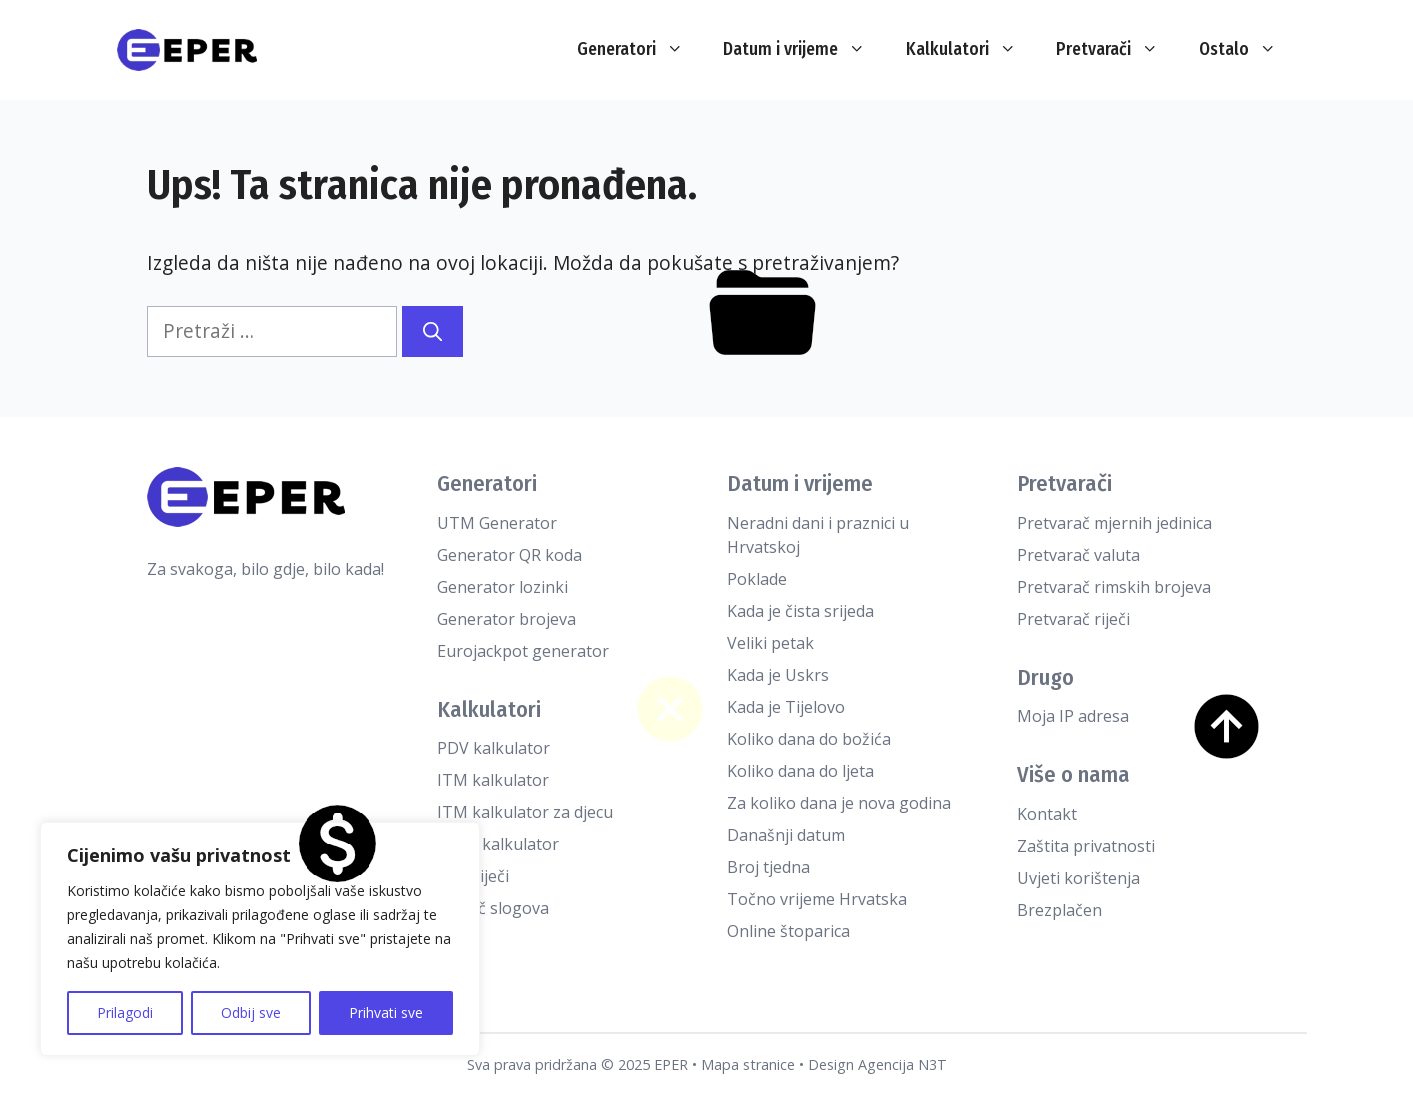 The width and height of the screenshot is (1413, 1096). Describe the element at coordinates (670, 709) in the screenshot. I see `close or dismiss a dialog` at that location.